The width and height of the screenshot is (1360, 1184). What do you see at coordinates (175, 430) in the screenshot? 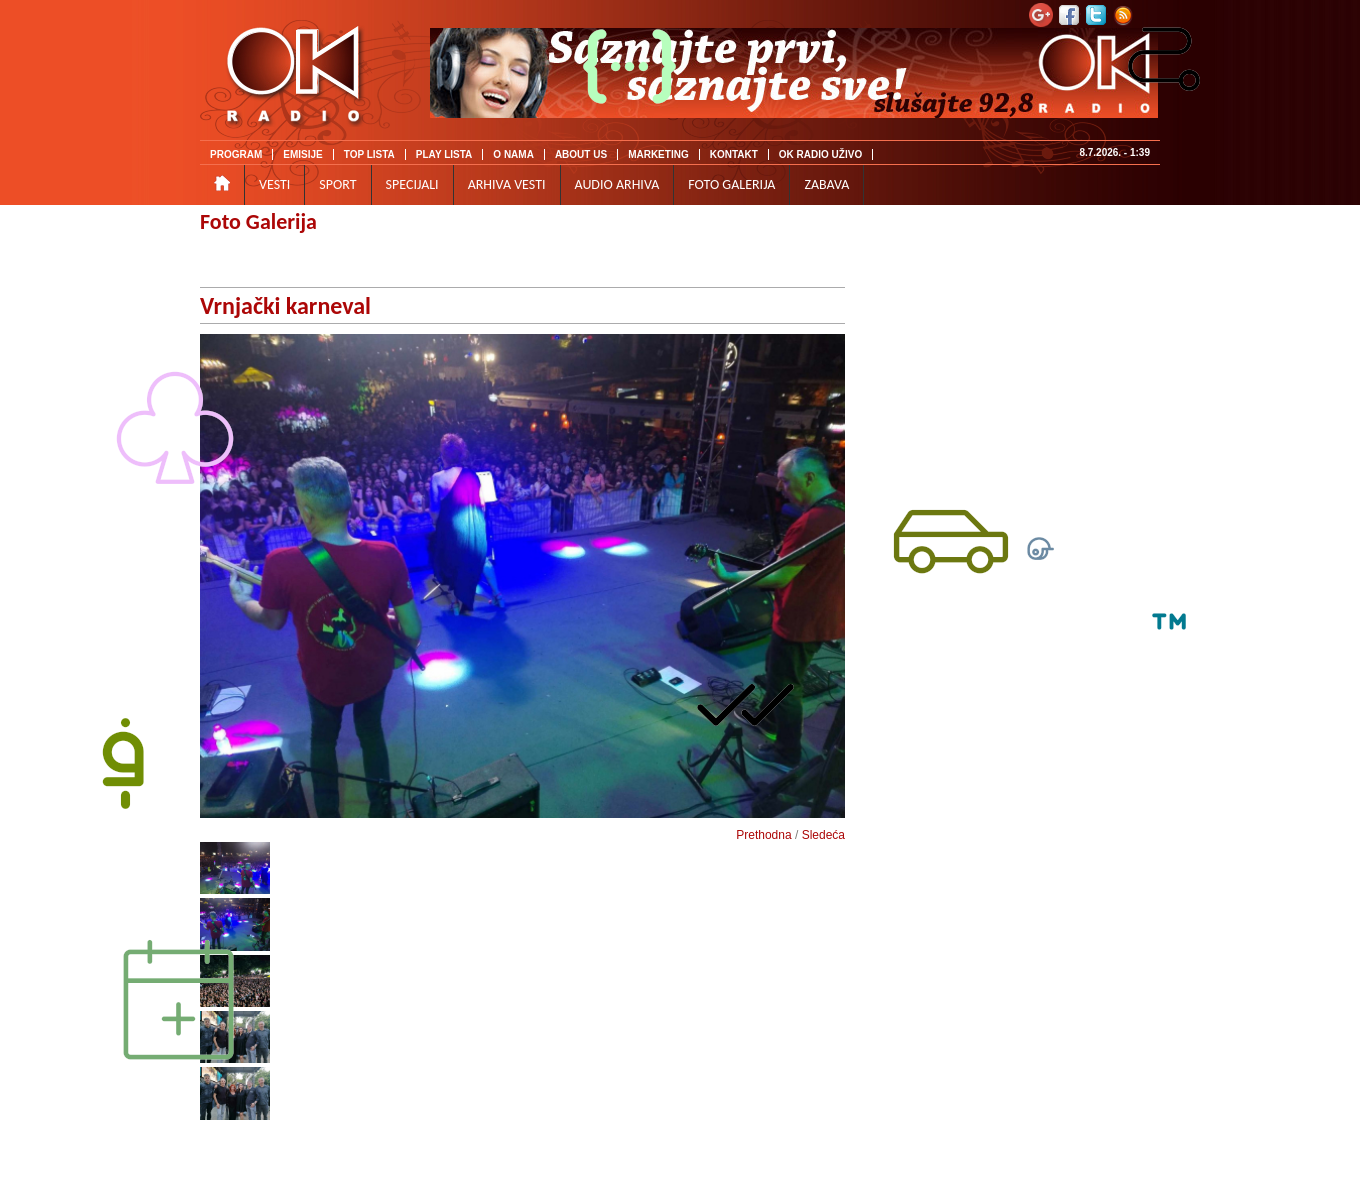
I see `club suit symbol for card games` at bounding box center [175, 430].